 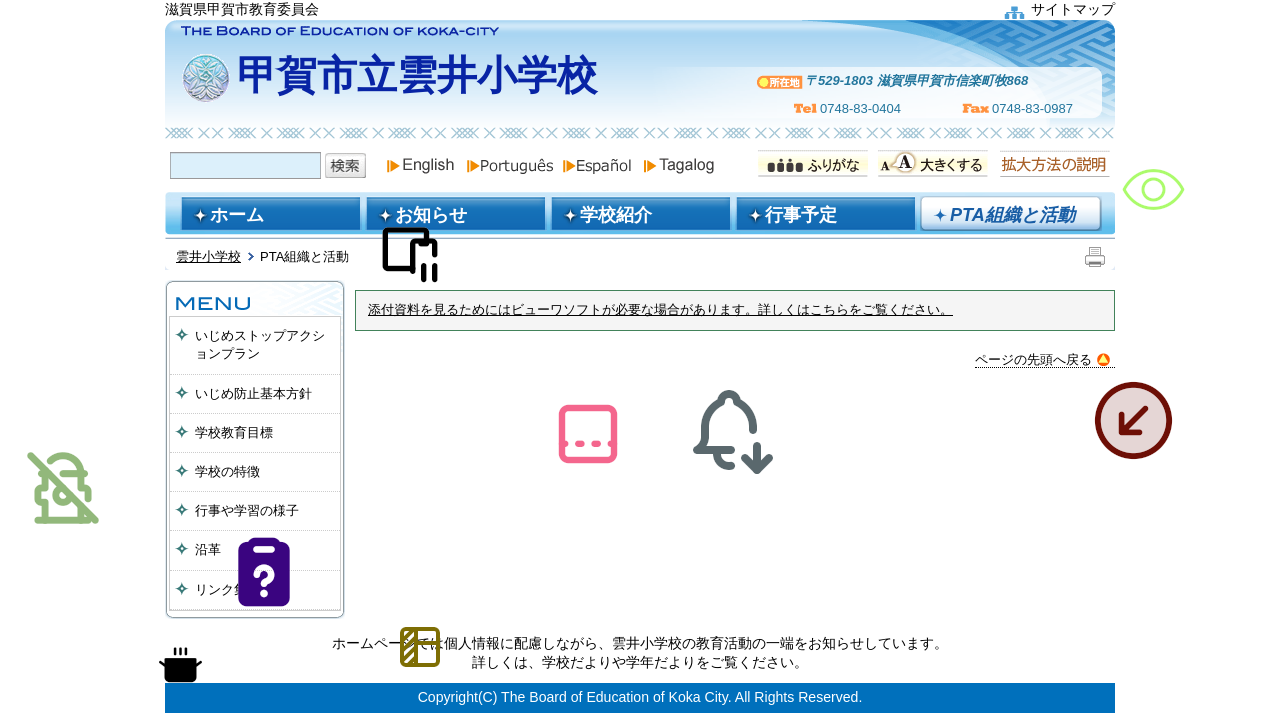 I want to click on navigate to the previous or lower-left section, so click(x=1133, y=420).